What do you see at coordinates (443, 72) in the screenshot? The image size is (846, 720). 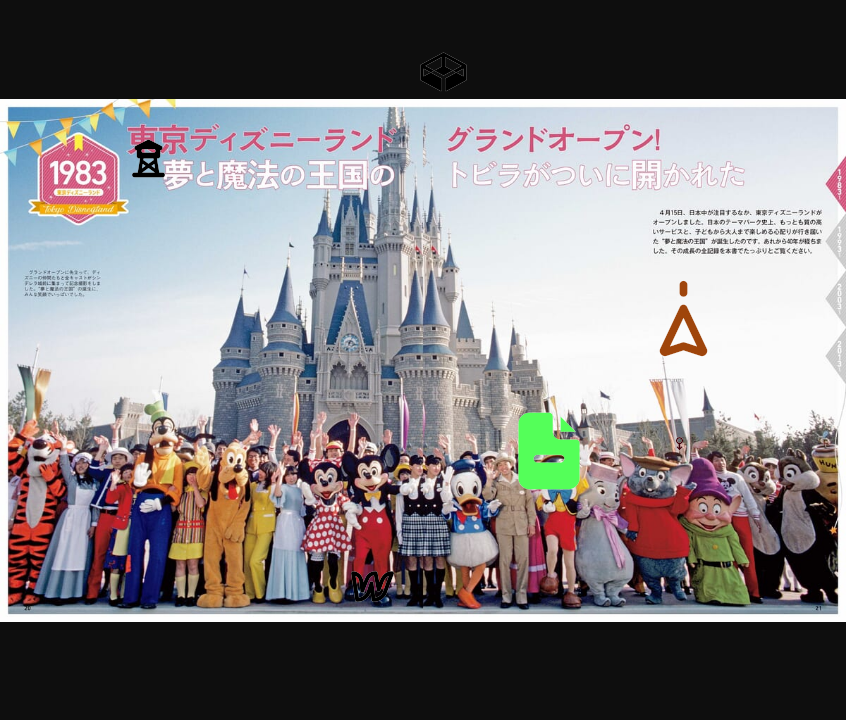 I see `open codepen to view or edit code snippets` at bounding box center [443, 72].